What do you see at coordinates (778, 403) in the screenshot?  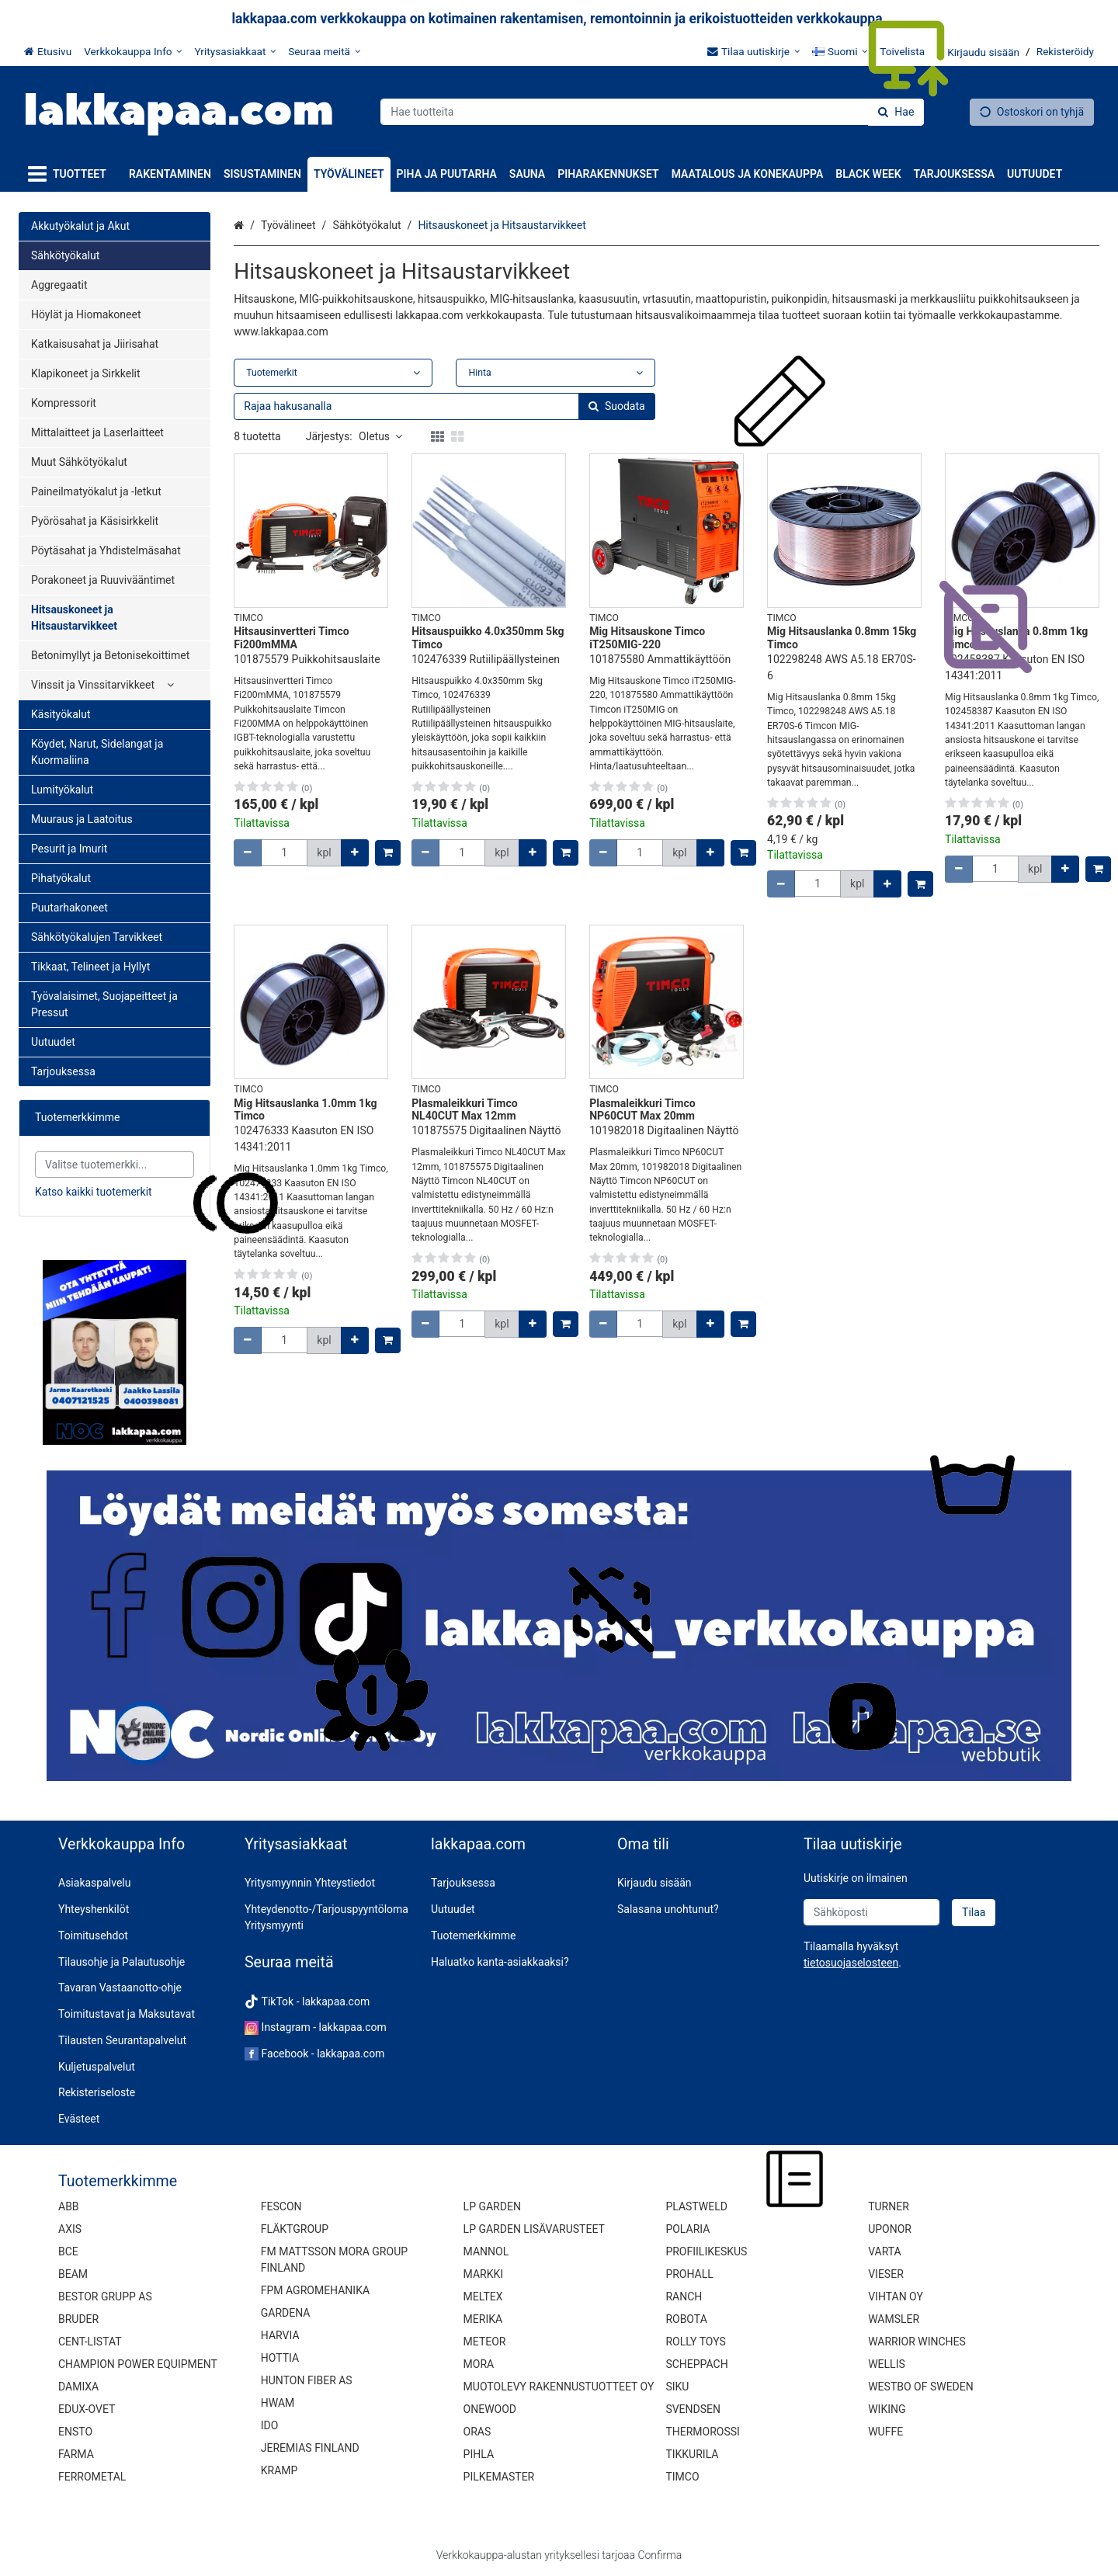 I see `edit or modify content` at bounding box center [778, 403].